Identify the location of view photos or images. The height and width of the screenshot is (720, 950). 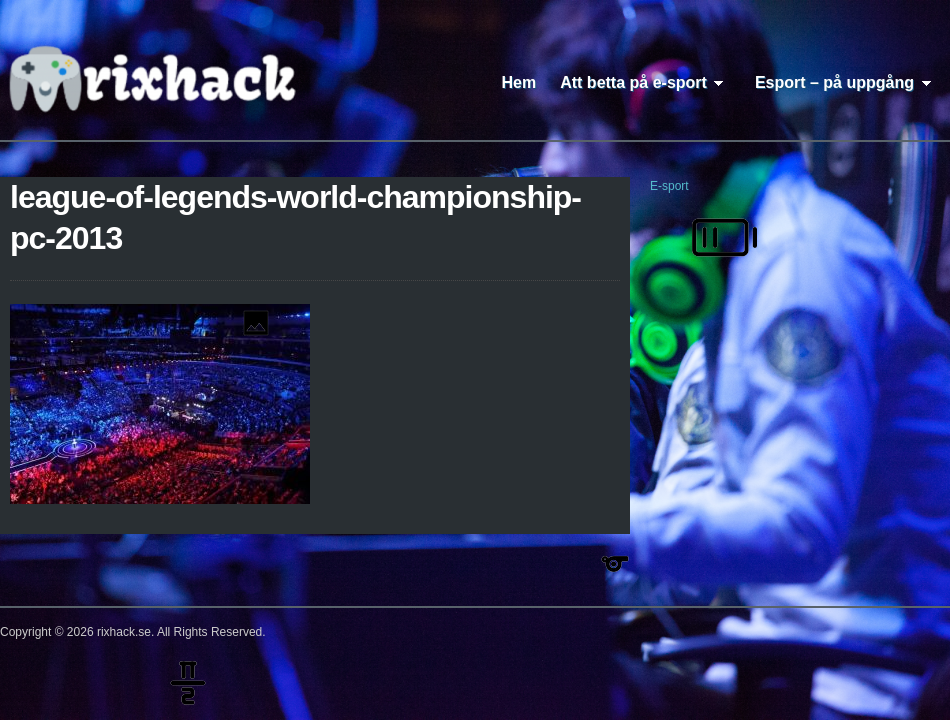
(256, 323).